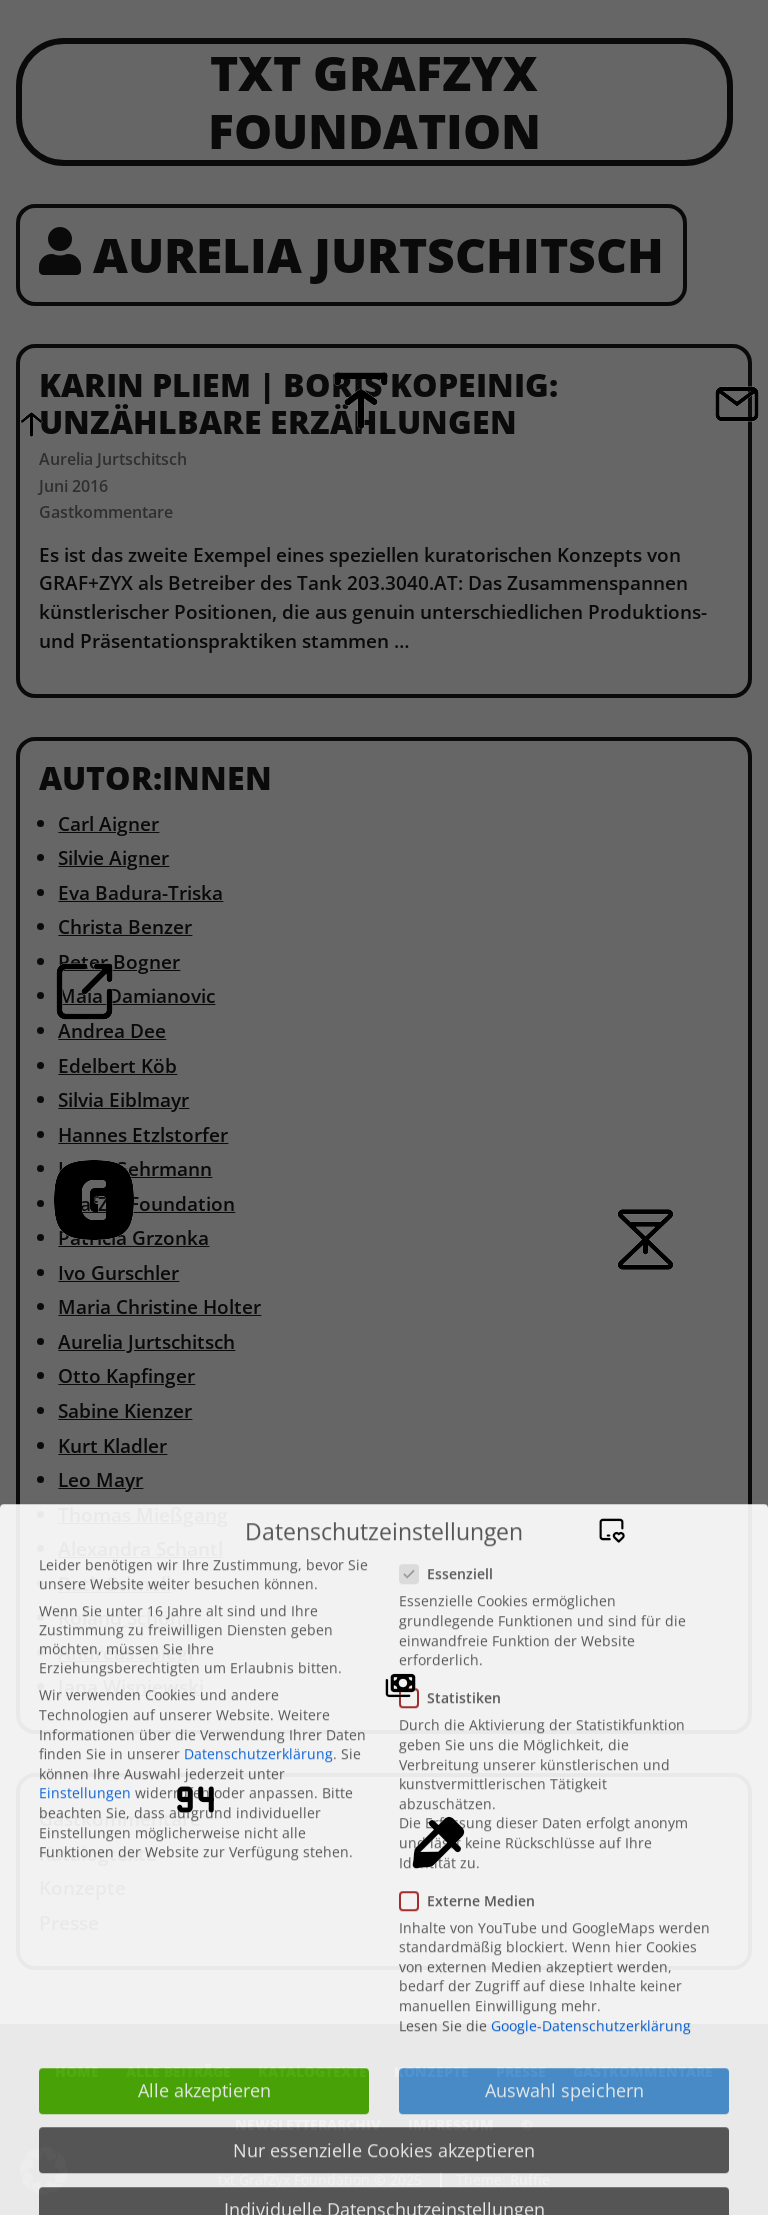 Image resolution: width=768 pixels, height=2215 pixels. What do you see at coordinates (438, 1842) in the screenshot?
I see `select a color from the canvas` at bounding box center [438, 1842].